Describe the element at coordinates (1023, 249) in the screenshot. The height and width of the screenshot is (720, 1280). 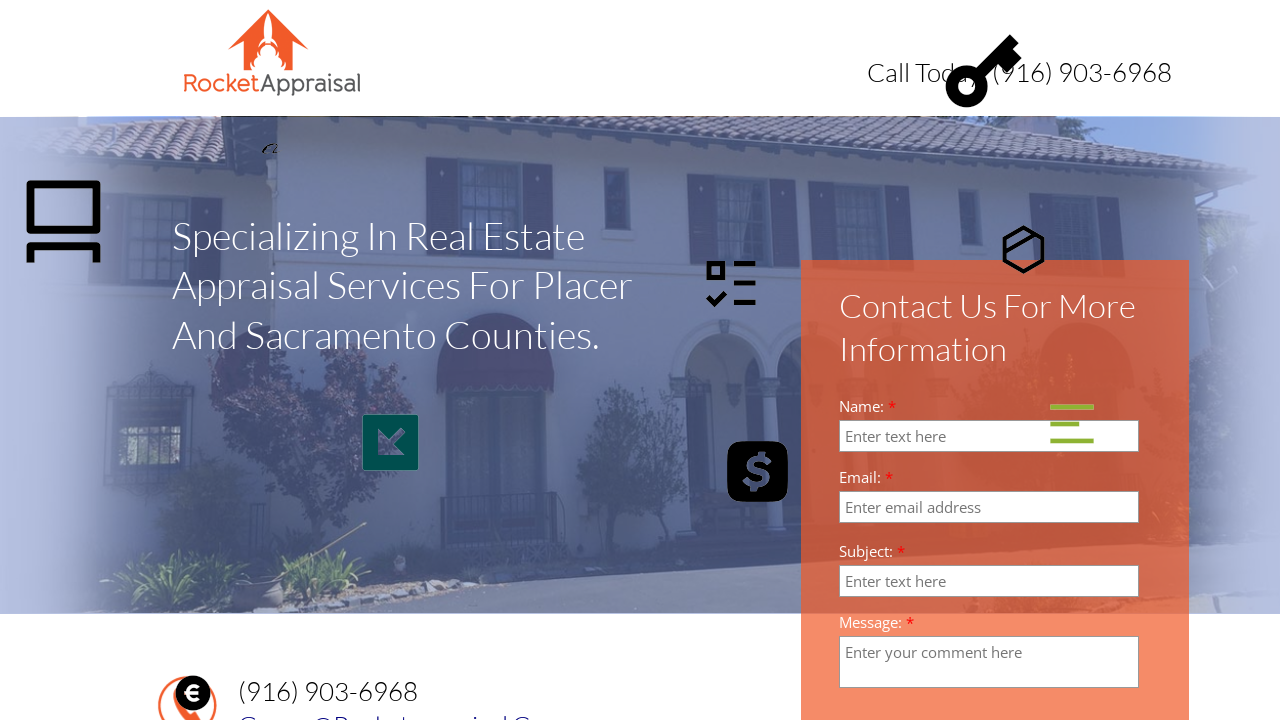
I see `open Tresorit secure cloud storage` at that location.